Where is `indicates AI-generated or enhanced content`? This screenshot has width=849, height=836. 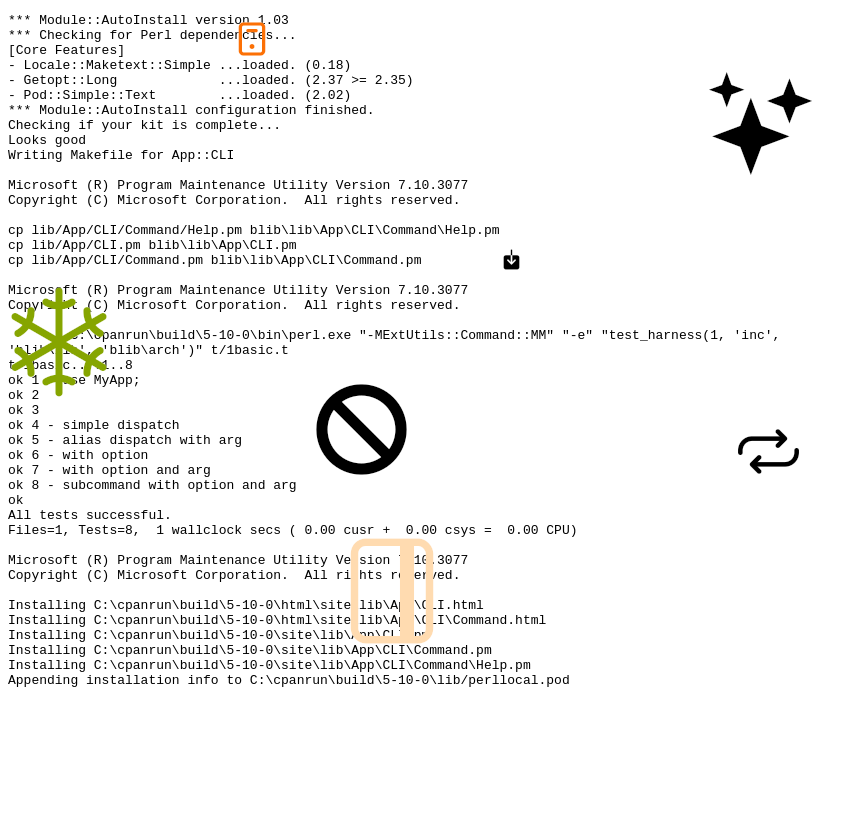 indicates AI-generated or enhanced content is located at coordinates (760, 123).